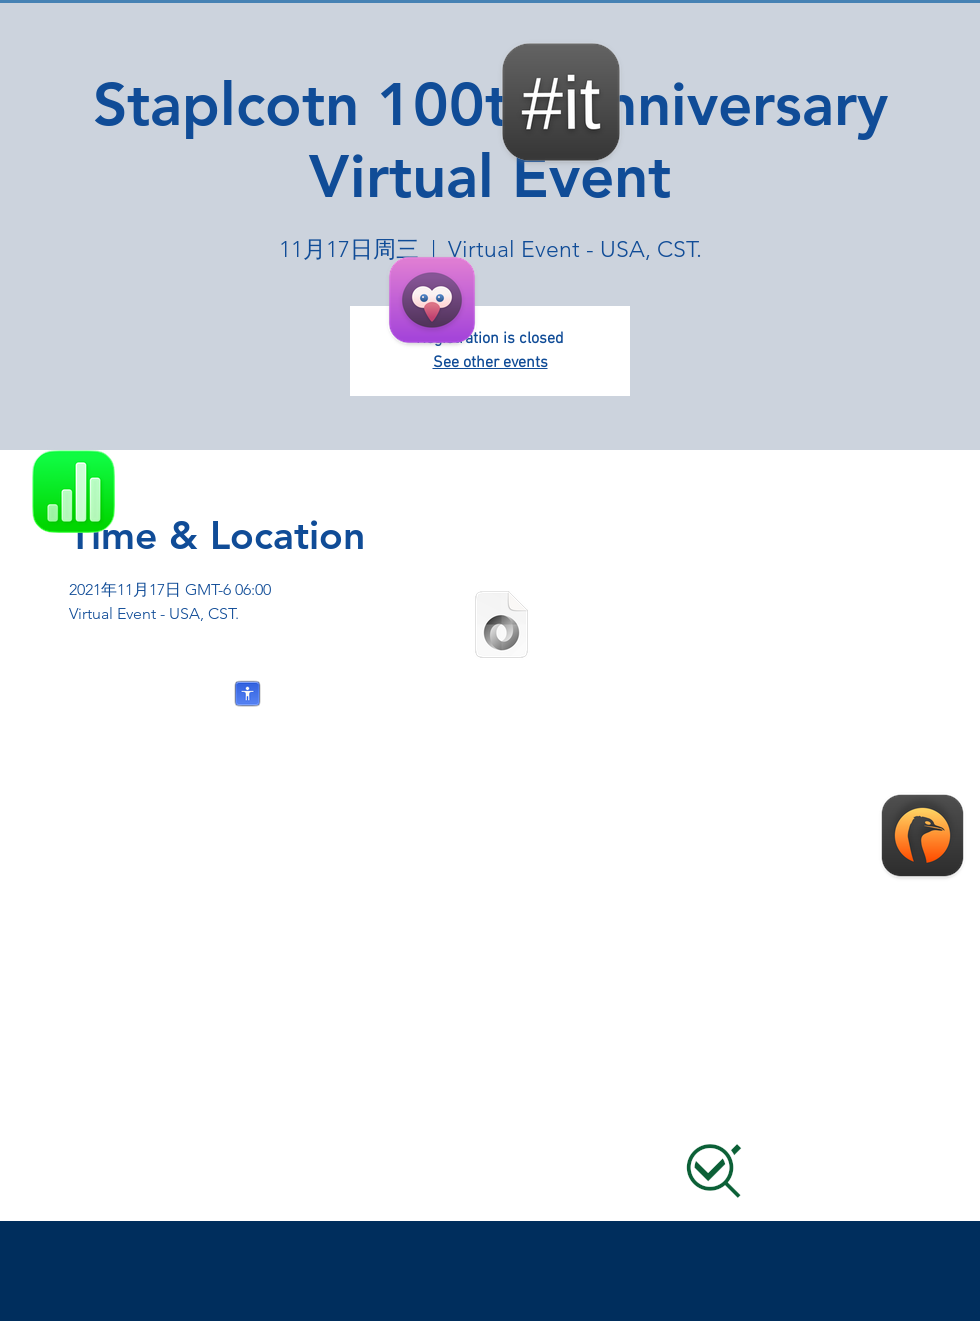 The image size is (980, 1321). I want to click on a JSON file type indicator, so click(501, 624).